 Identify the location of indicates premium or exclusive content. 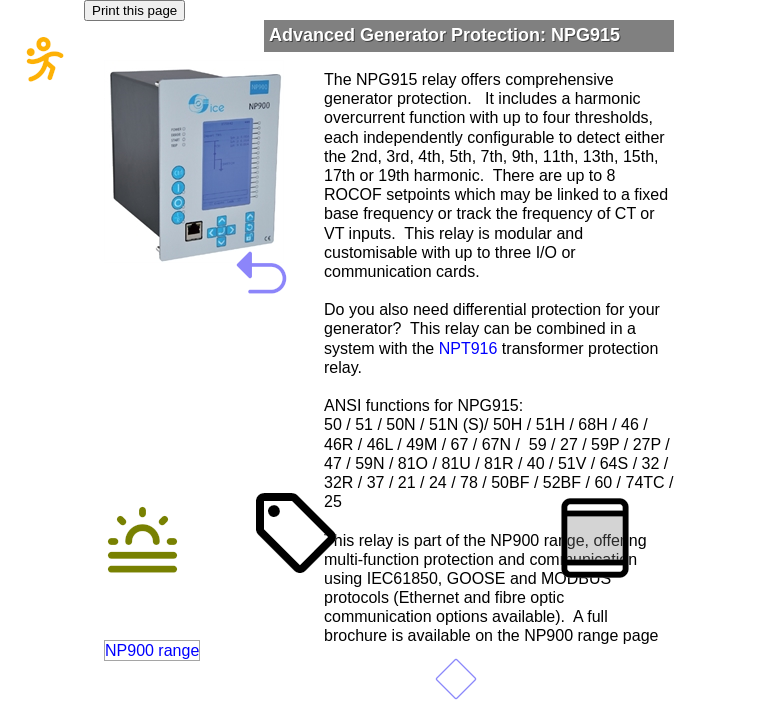
(456, 679).